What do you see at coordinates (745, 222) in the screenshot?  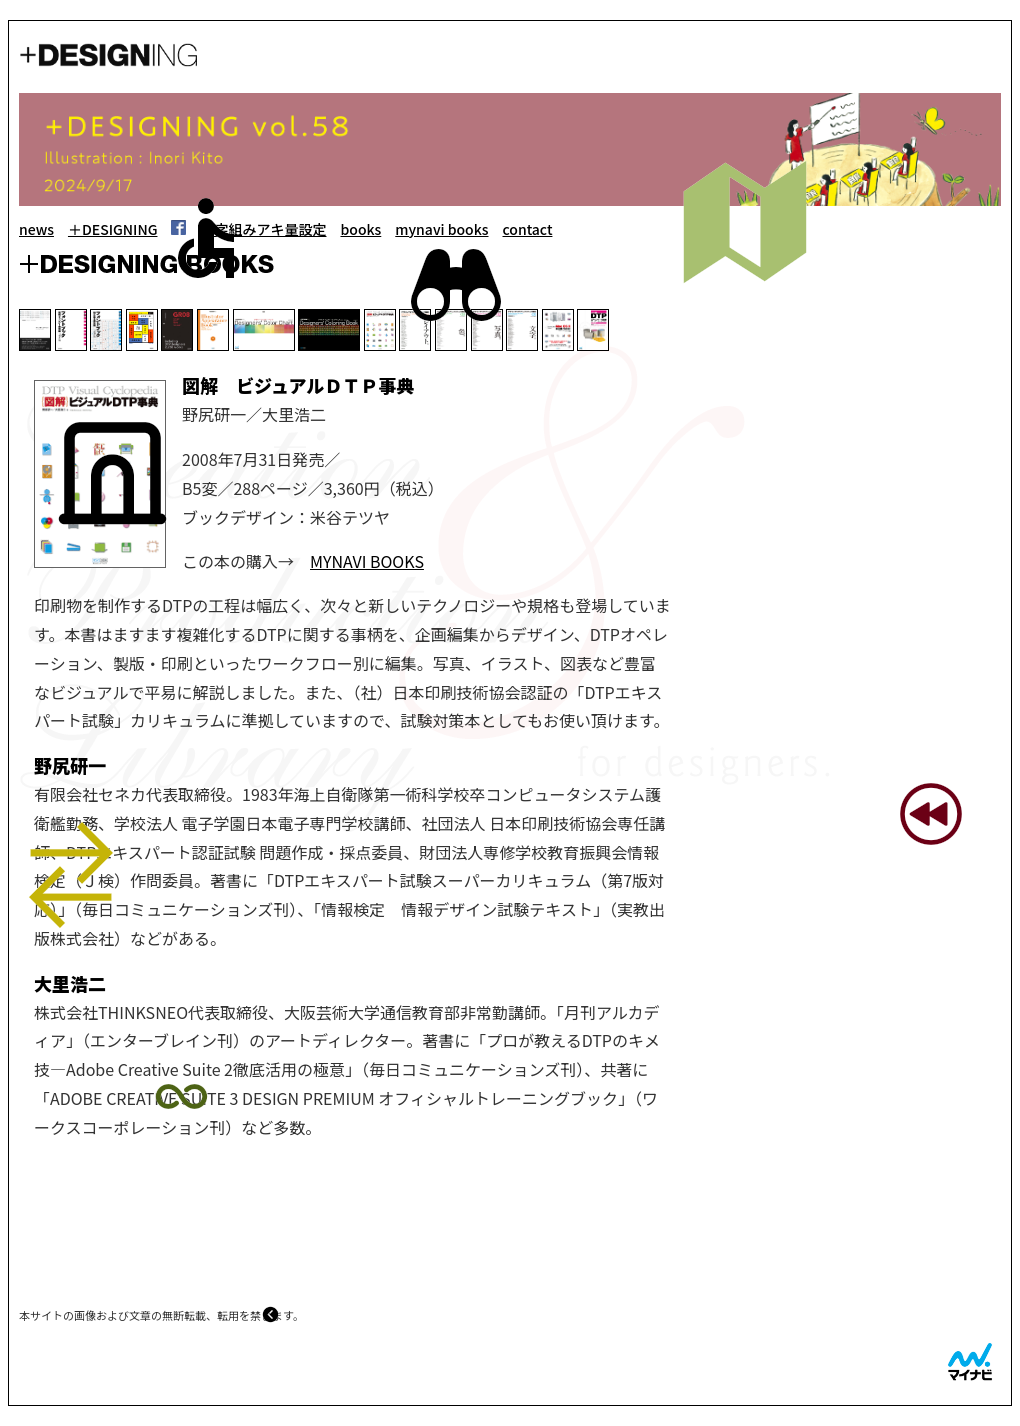 I see `open the map view` at bounding box center [745, 222].